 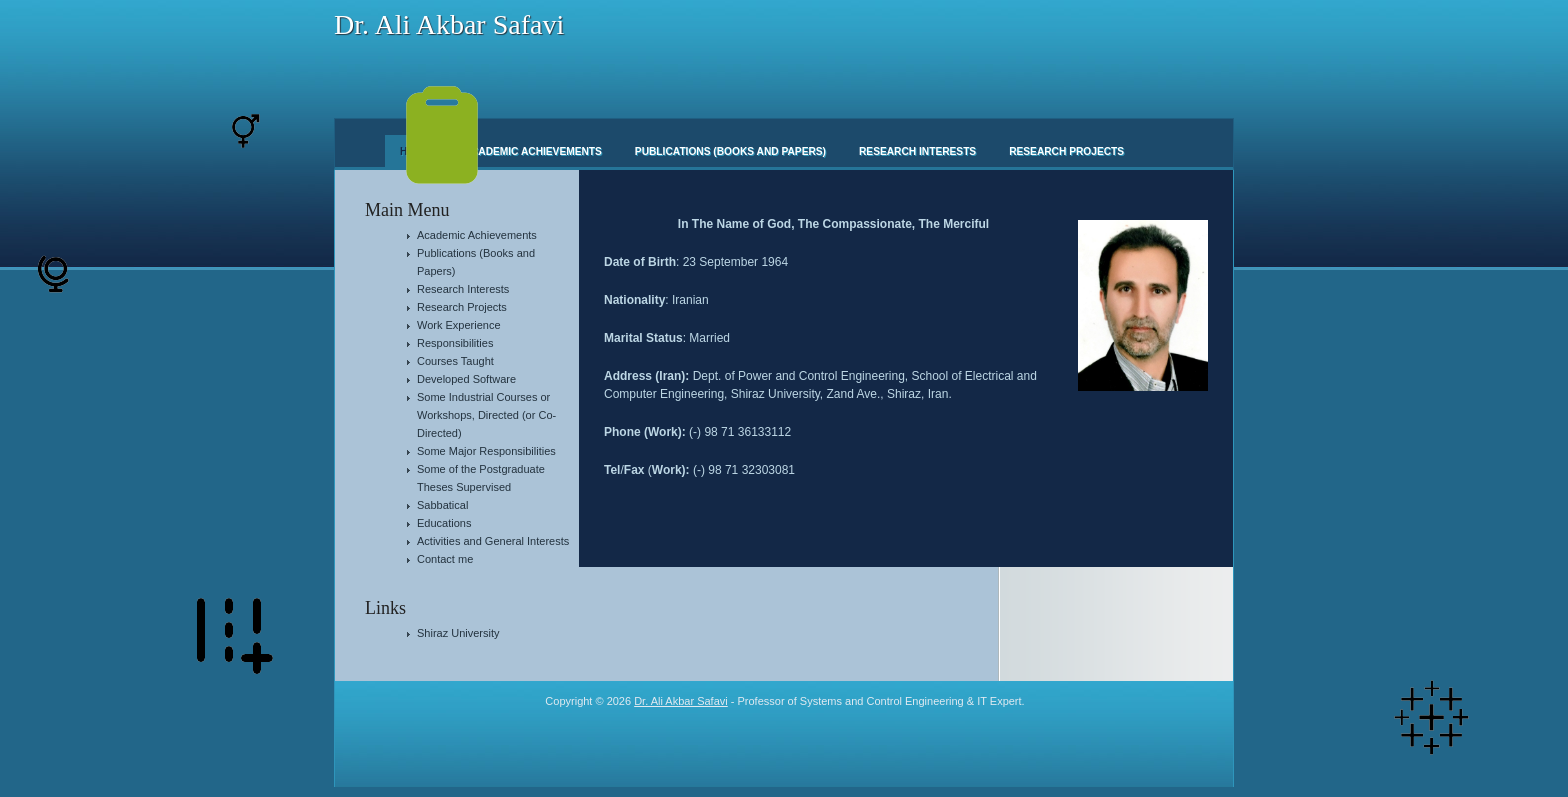 I want to click on add a new road to the map, so click(x=229, y=630).